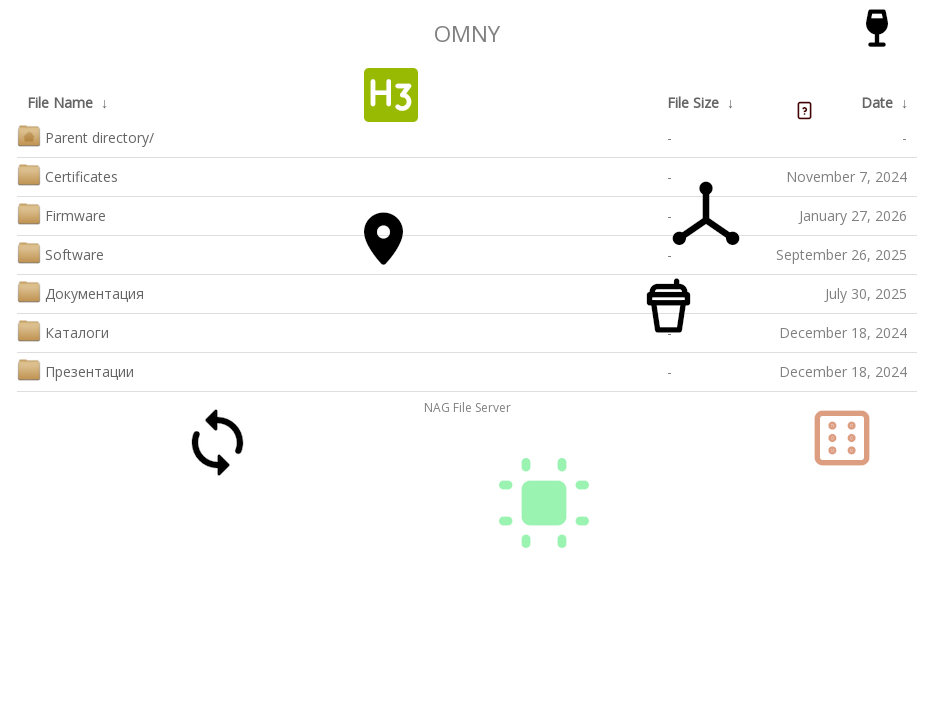 This screenshot has height=720, width=934. What do you see at coordinates (668, 305) in the screenshot?
I see `order a coffee or beverage` at bounding box center [668, 305].